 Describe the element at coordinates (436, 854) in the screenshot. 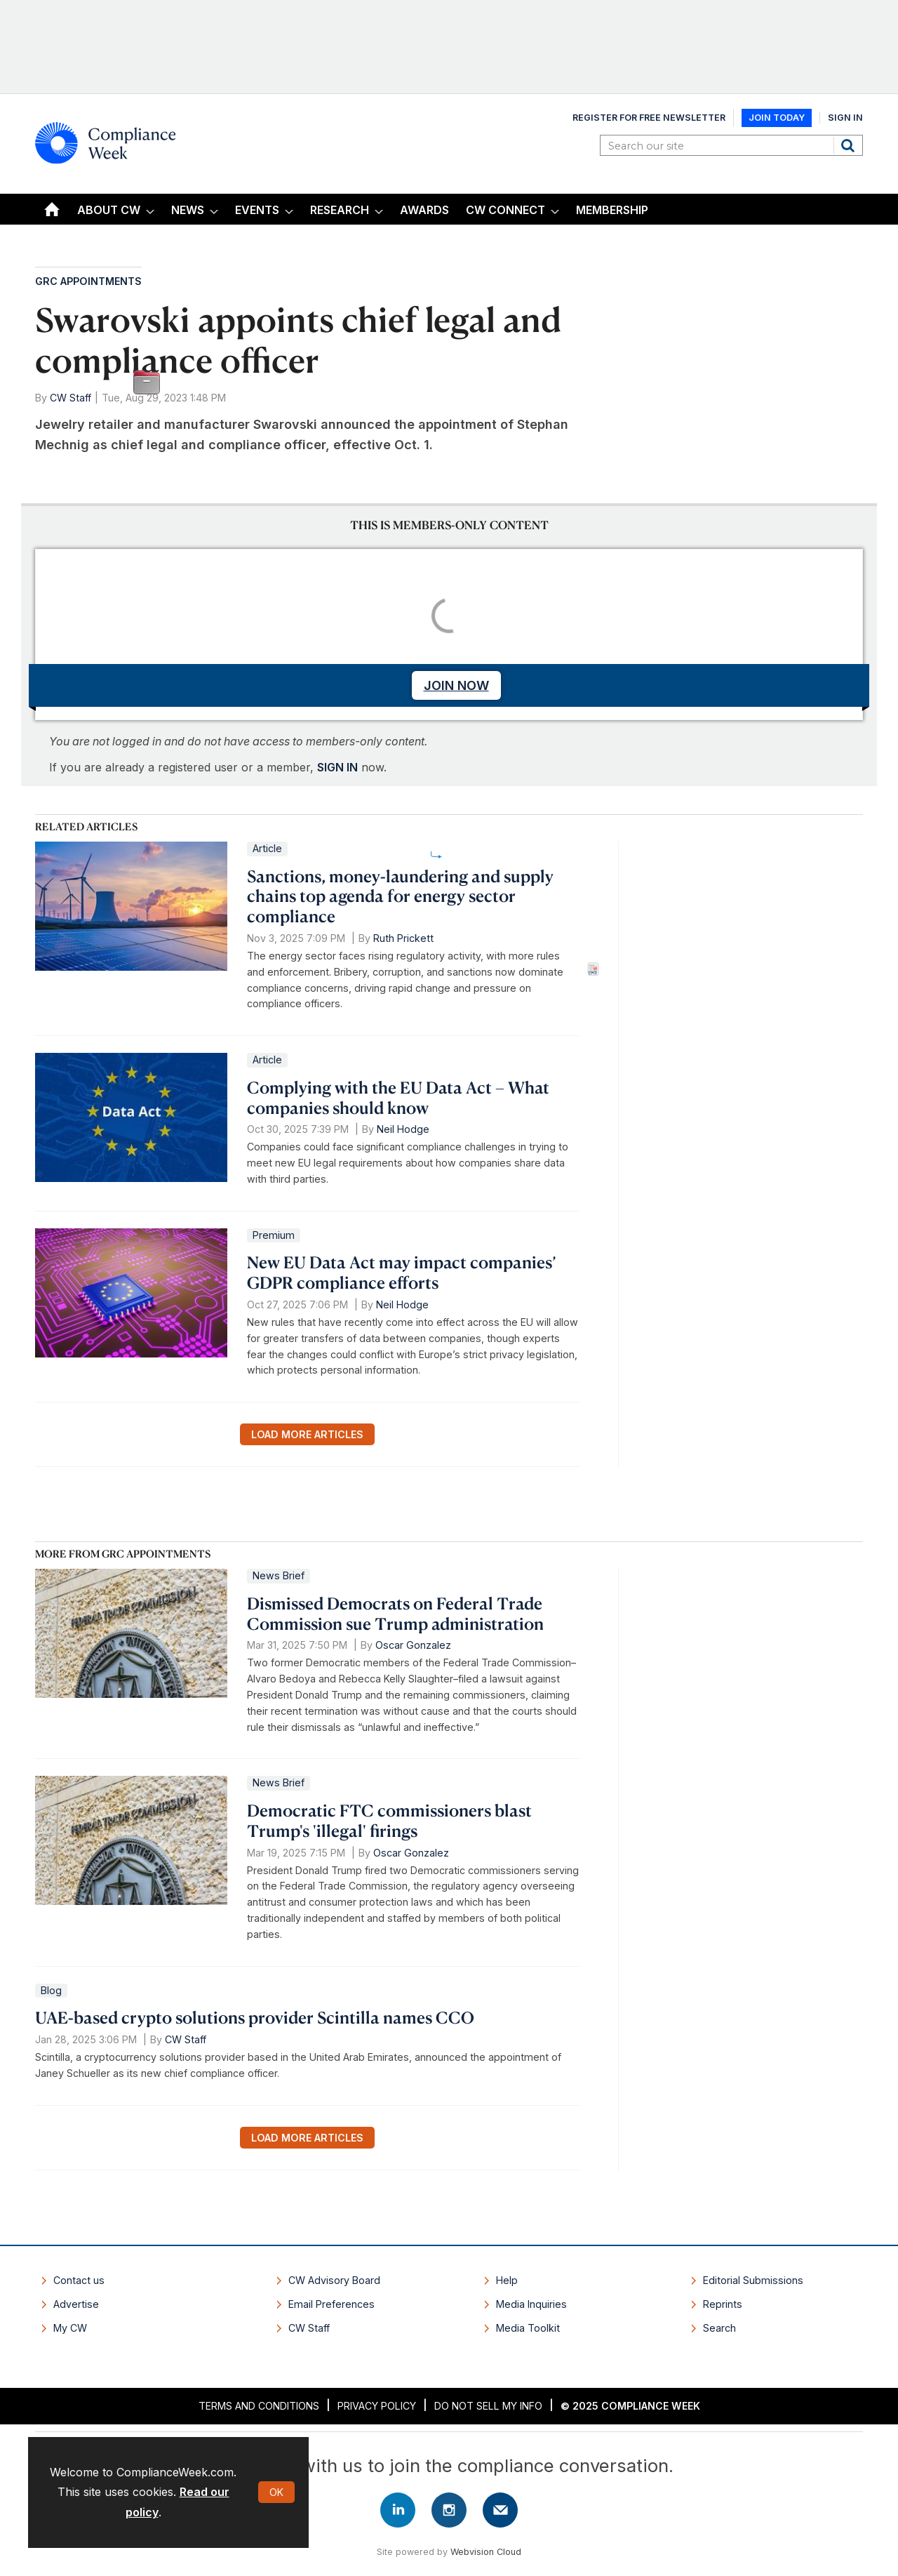

I see `forward this email to another recipient` at that location.